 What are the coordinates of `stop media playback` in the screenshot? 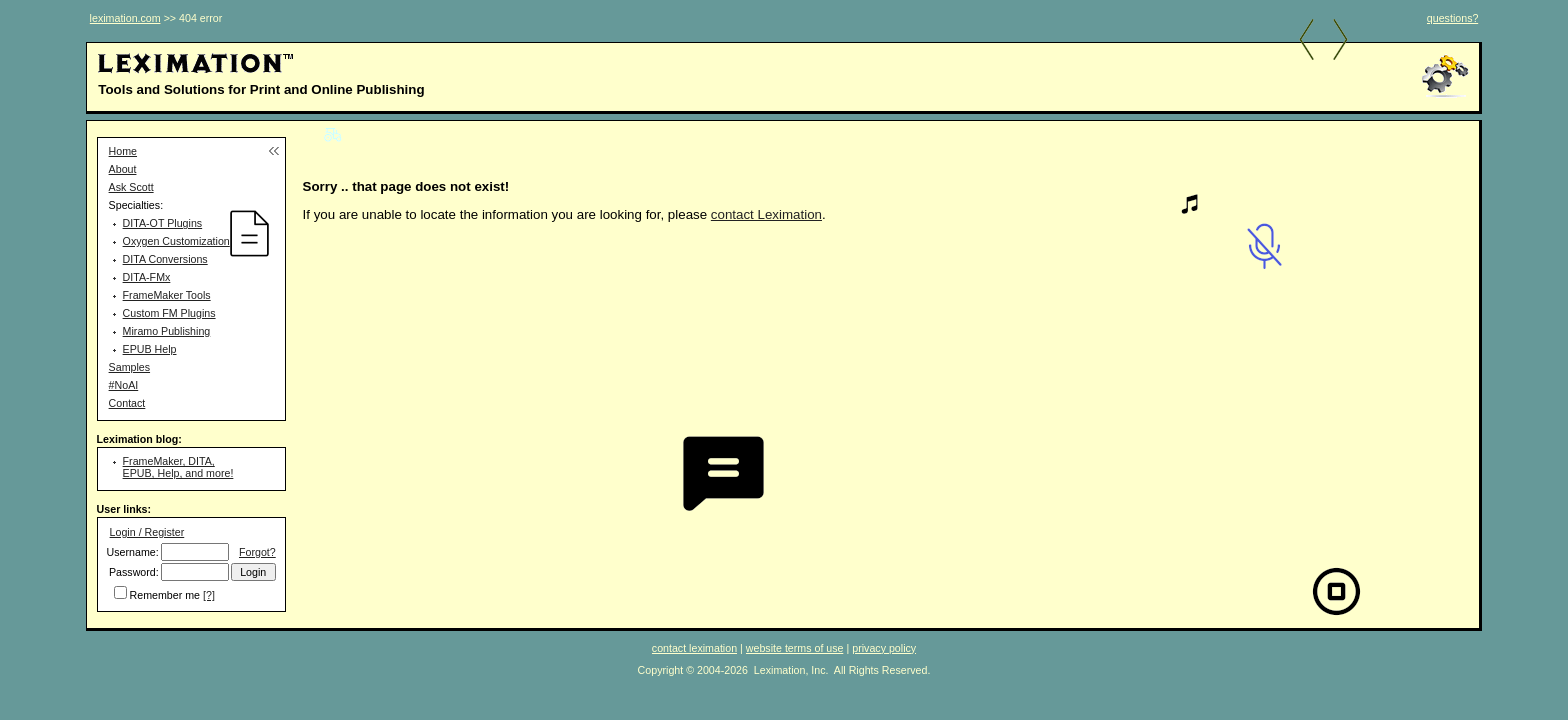 It's located at (1336, 591).